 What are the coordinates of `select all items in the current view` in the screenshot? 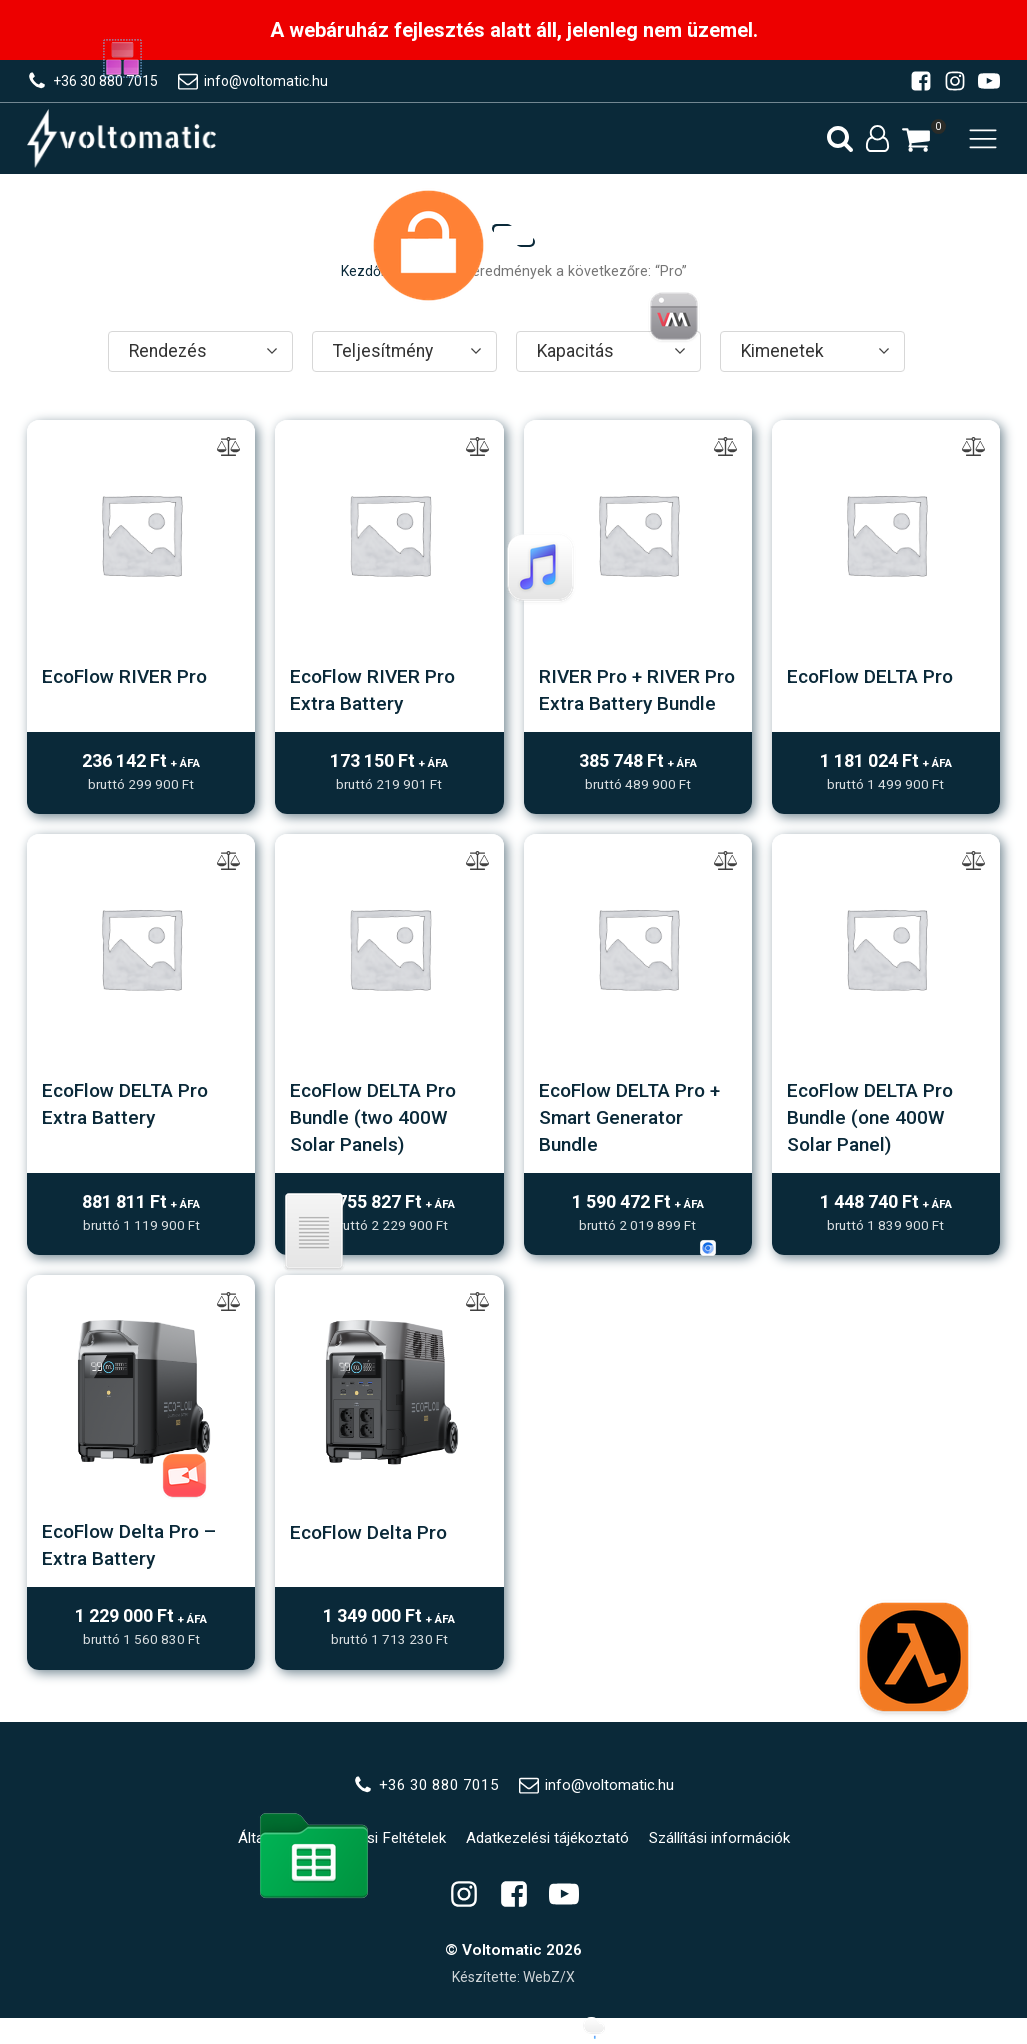 It's located at (122, 58).